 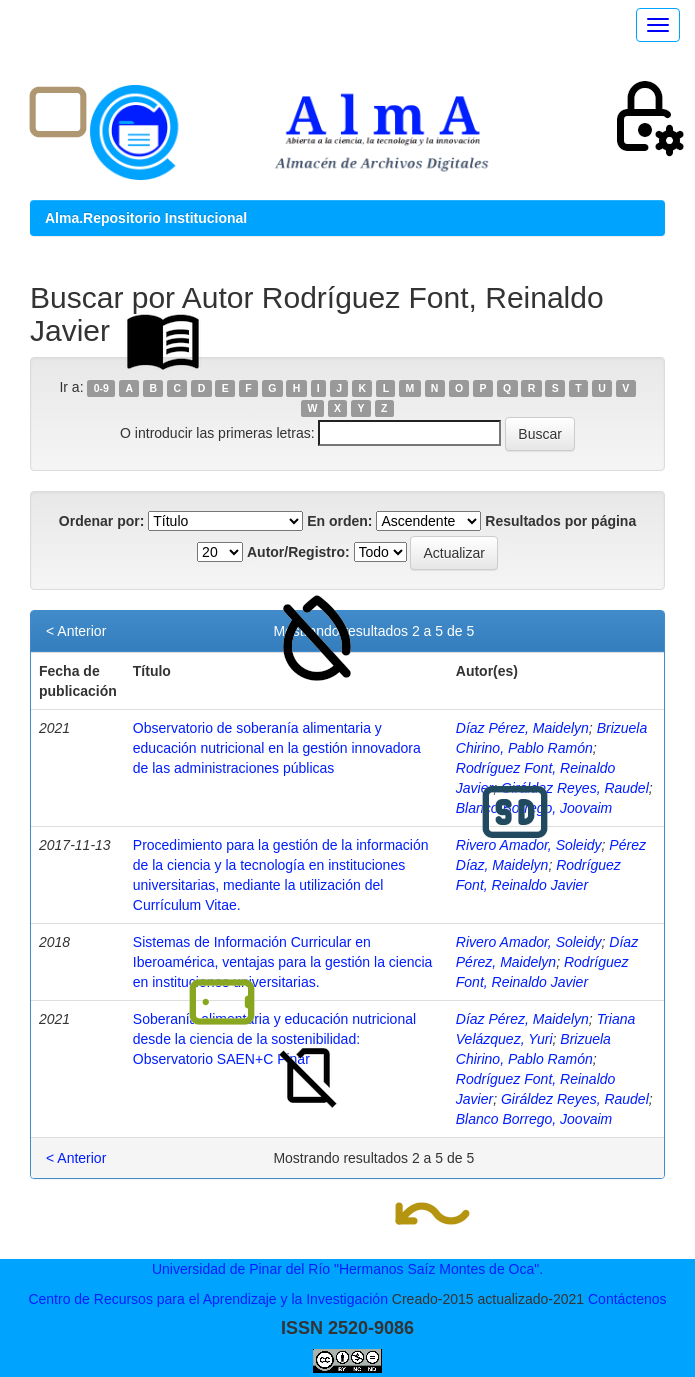 What do you see at coordinates (308, 1075) in the screenshot?
I see `no sim card detected` at bounding box center [308, 1075].